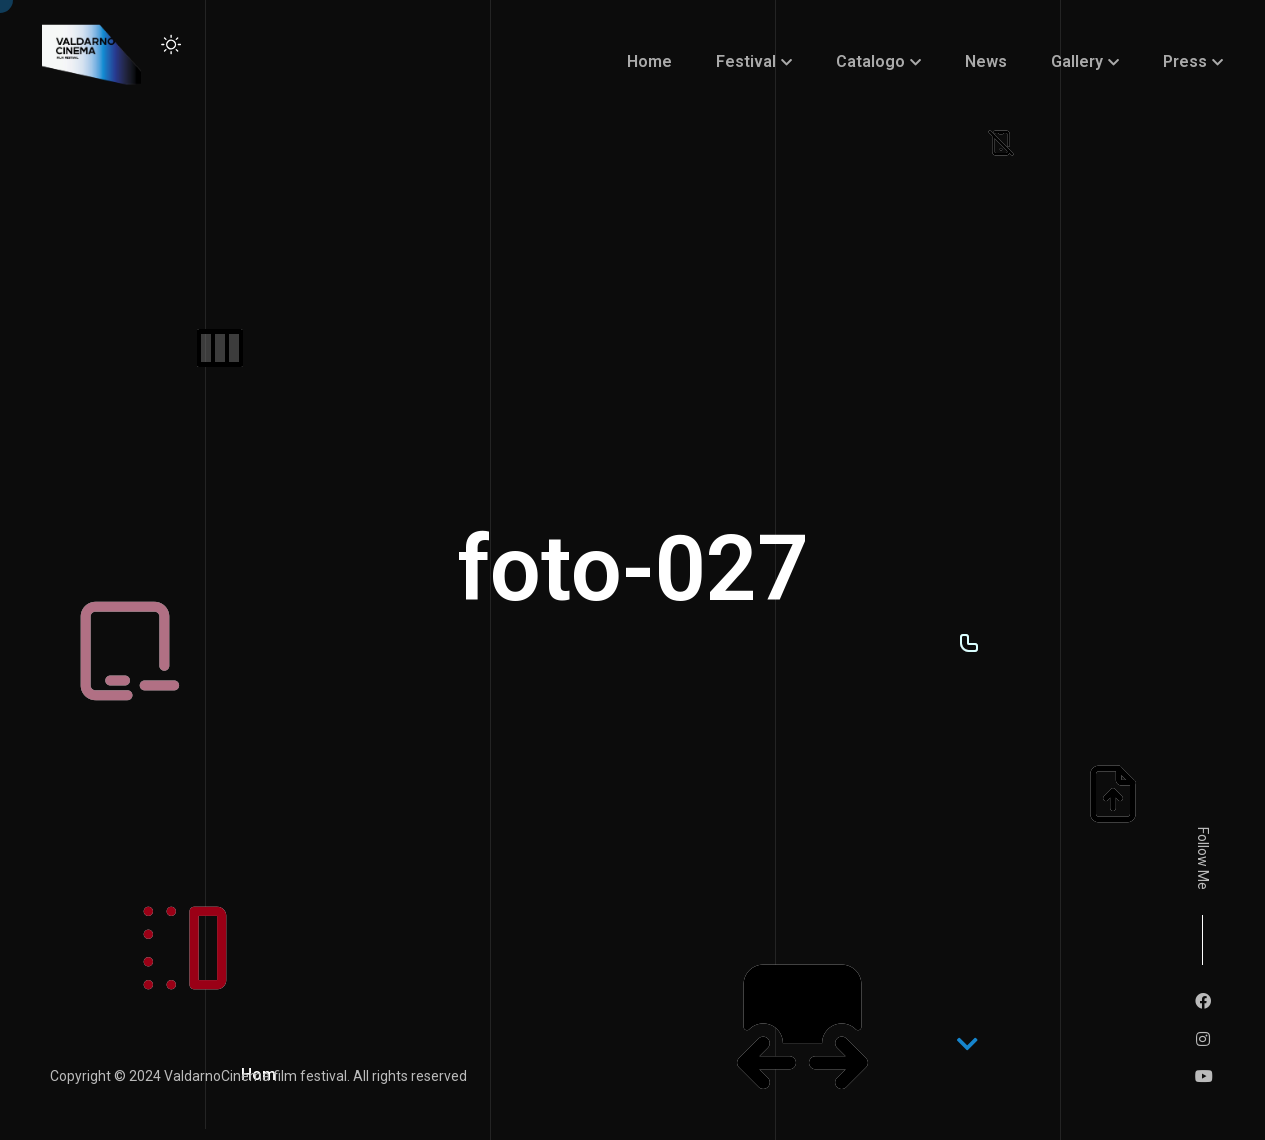 This screenshot has height=1140, width=1265. I want to click on disable mobile device, so click(1001, 143).